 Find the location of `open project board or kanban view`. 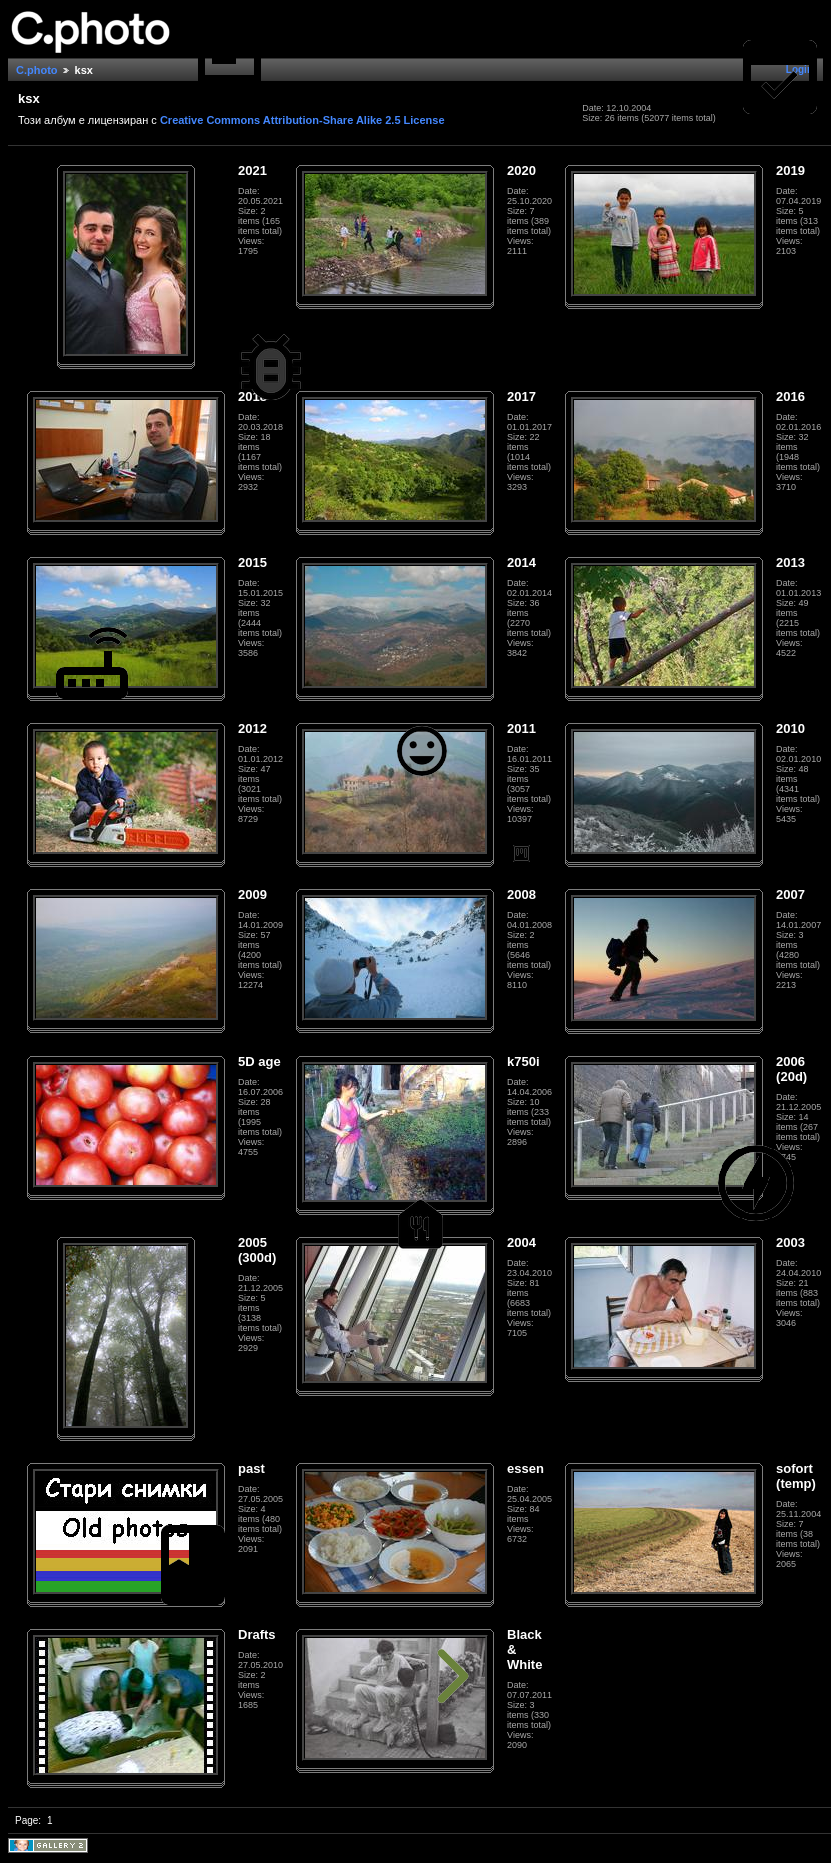

open project board or kanban view is located at coordinates (521, 853).